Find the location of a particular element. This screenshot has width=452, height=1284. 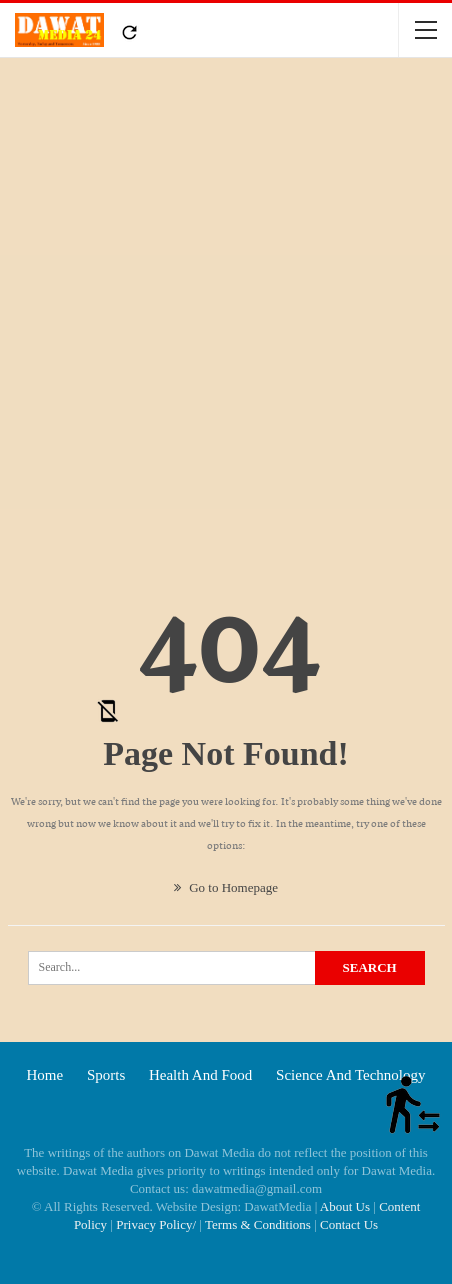

disable mobile device or phone features is located at coordinates (108, 711).